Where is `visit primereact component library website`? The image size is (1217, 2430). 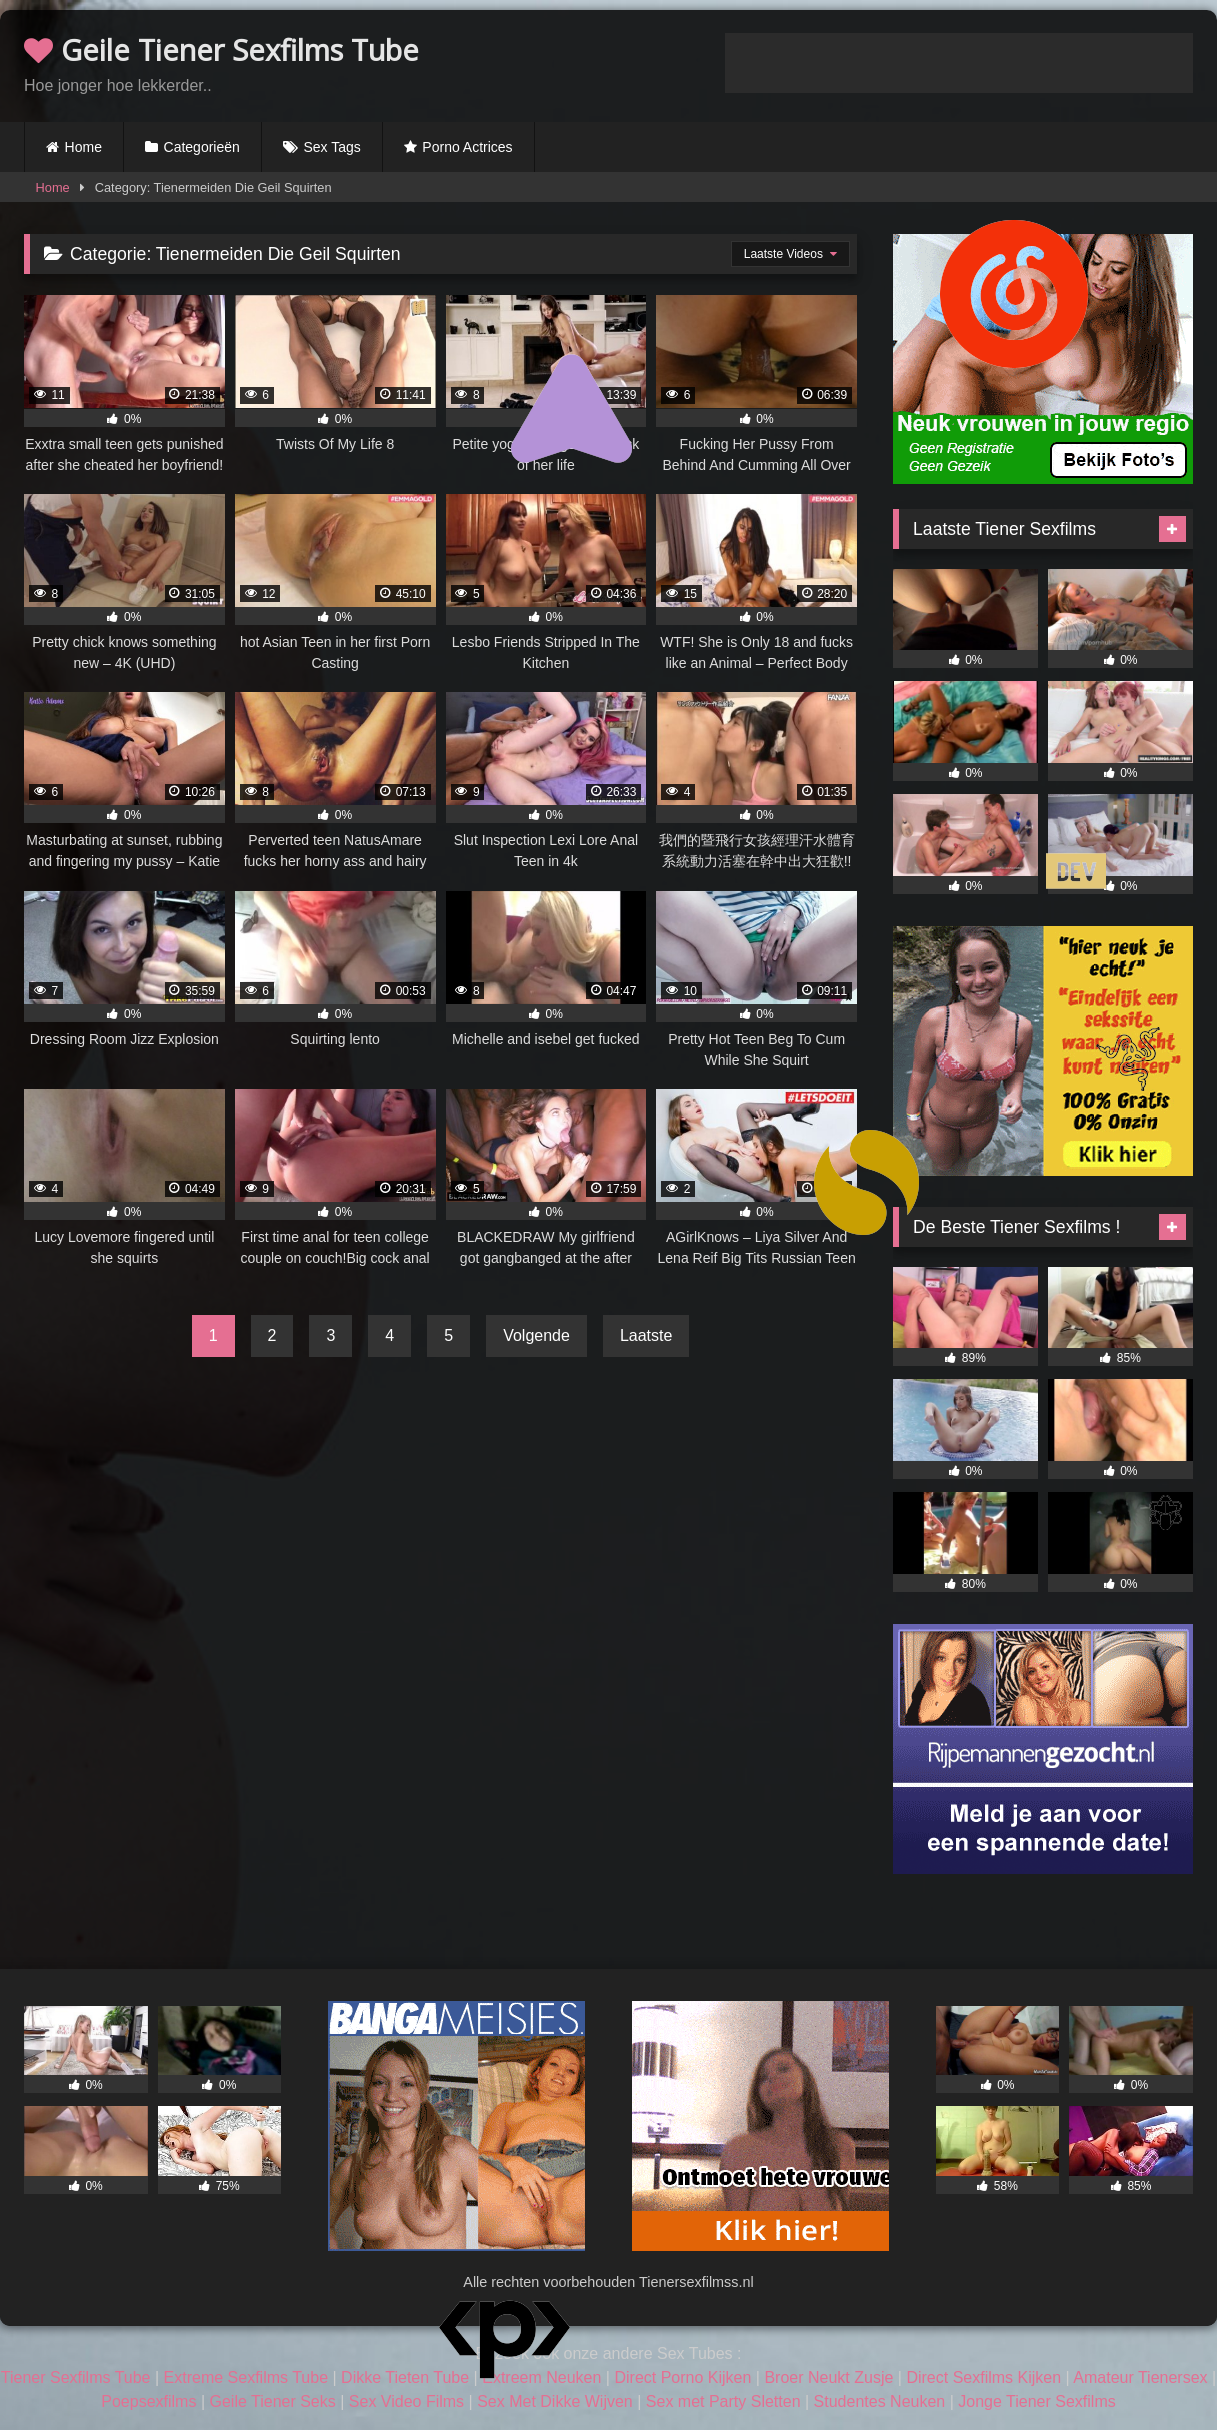
visit primereact component library website is located at coordinates (1165, 1512).